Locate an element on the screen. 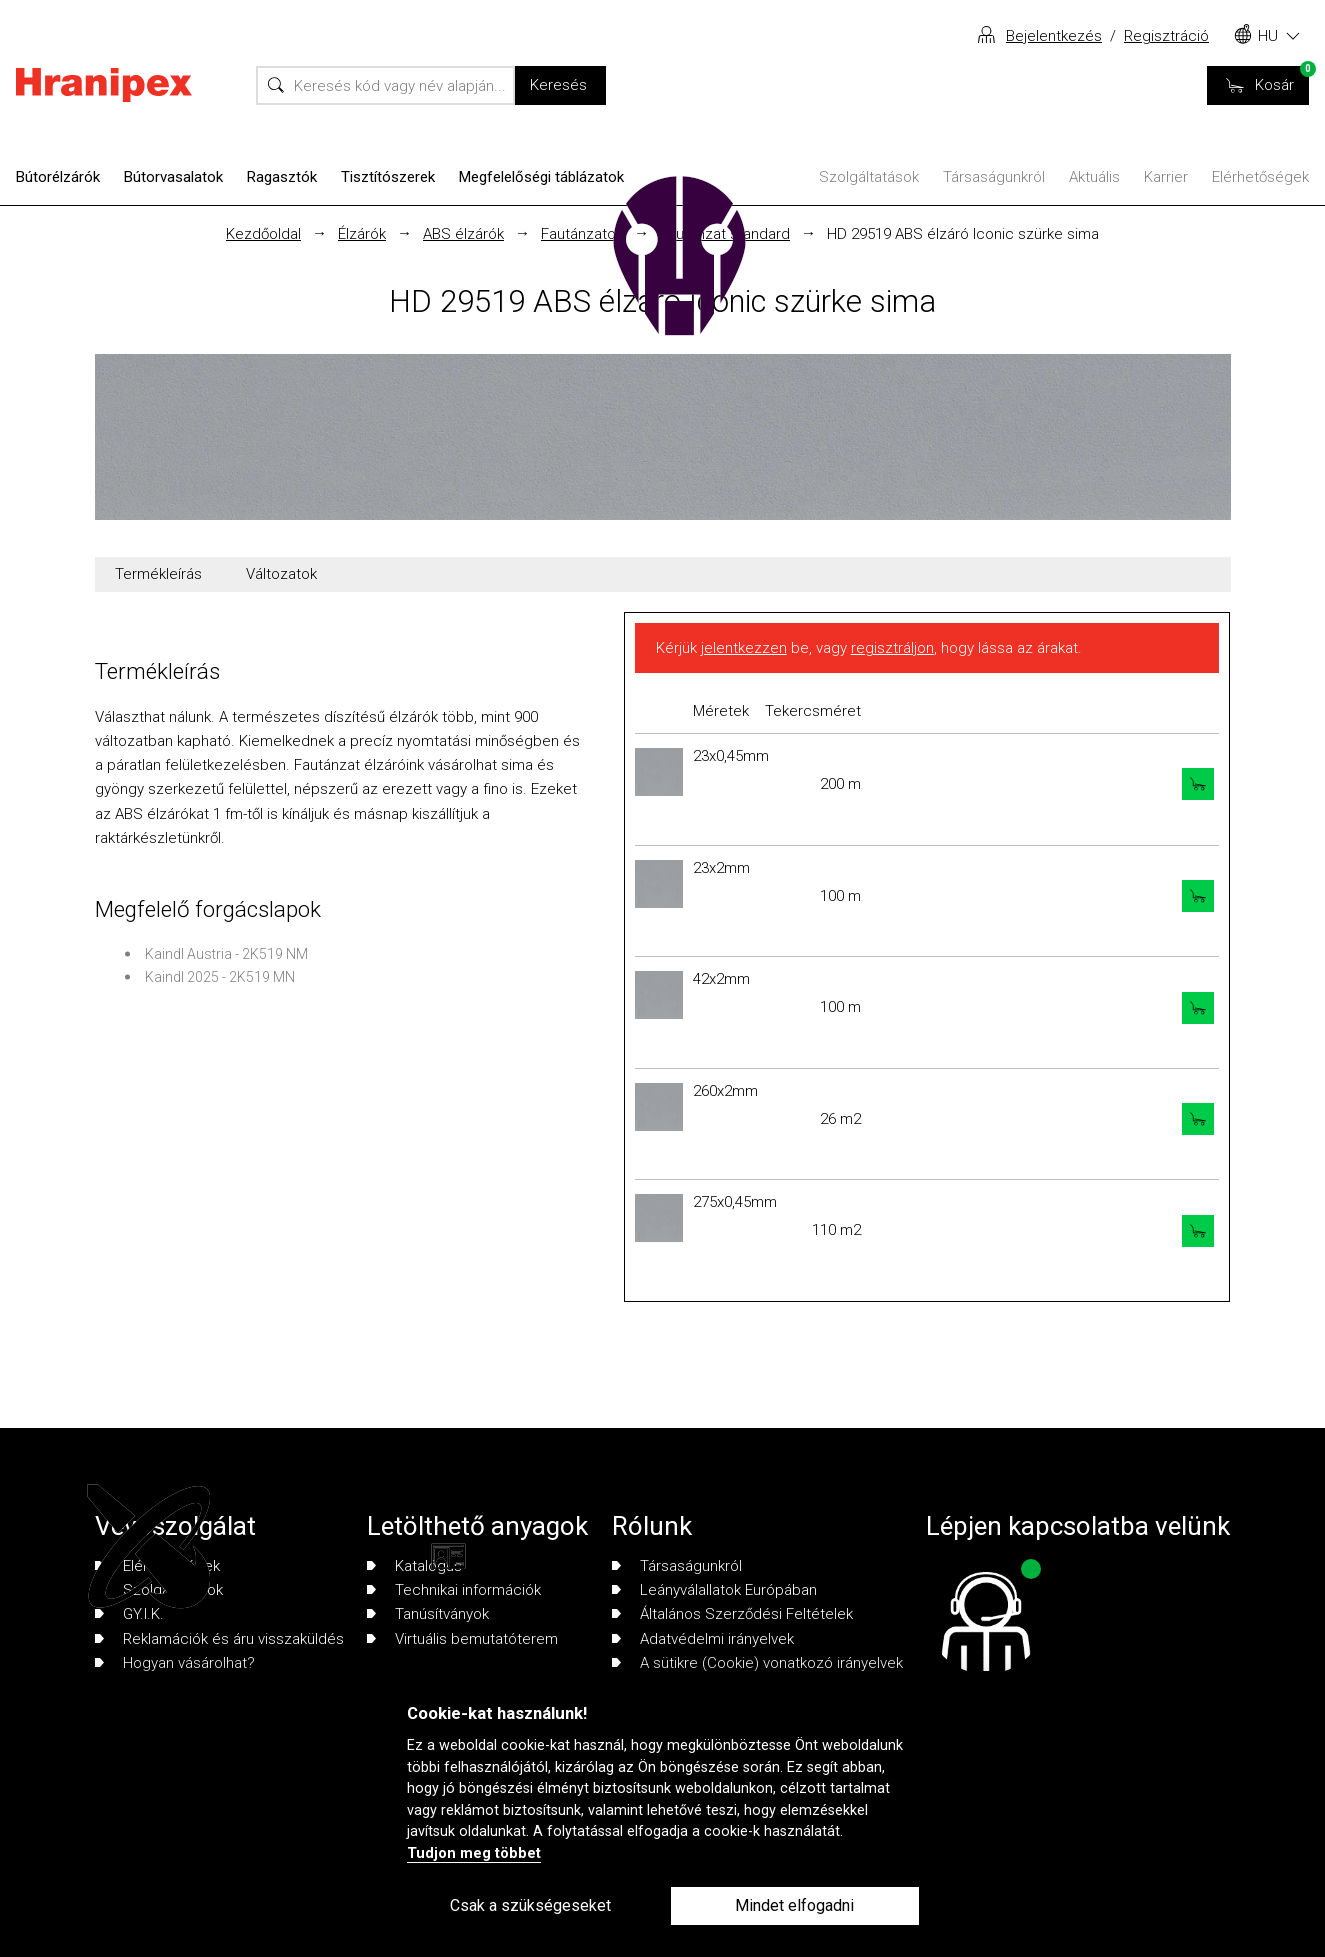 Image resolution: width=1325 pixels, height=1957 pixels. view your profile or identification details is located at coordinates (448, 1555).